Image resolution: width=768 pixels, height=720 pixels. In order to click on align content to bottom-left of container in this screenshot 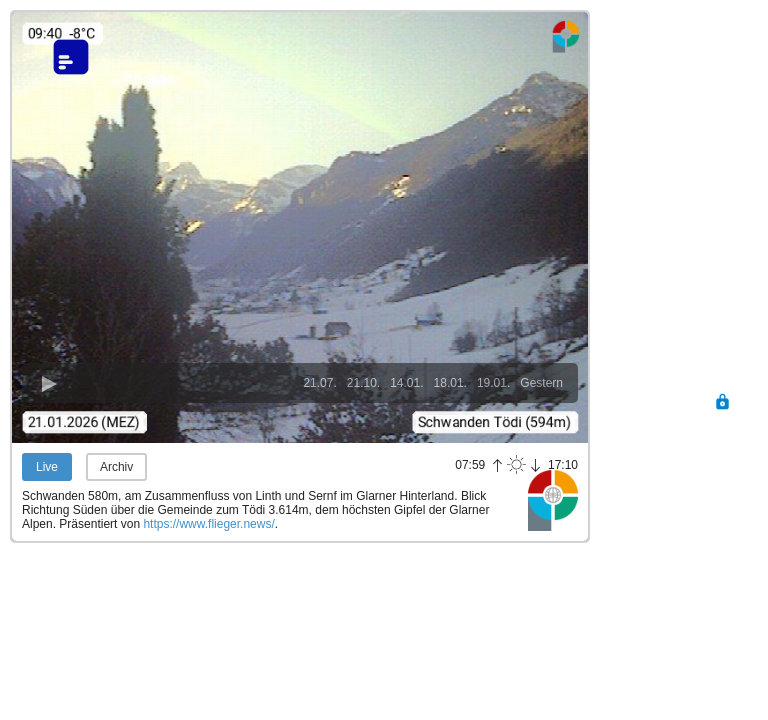, I will do `click(71, 57)`.